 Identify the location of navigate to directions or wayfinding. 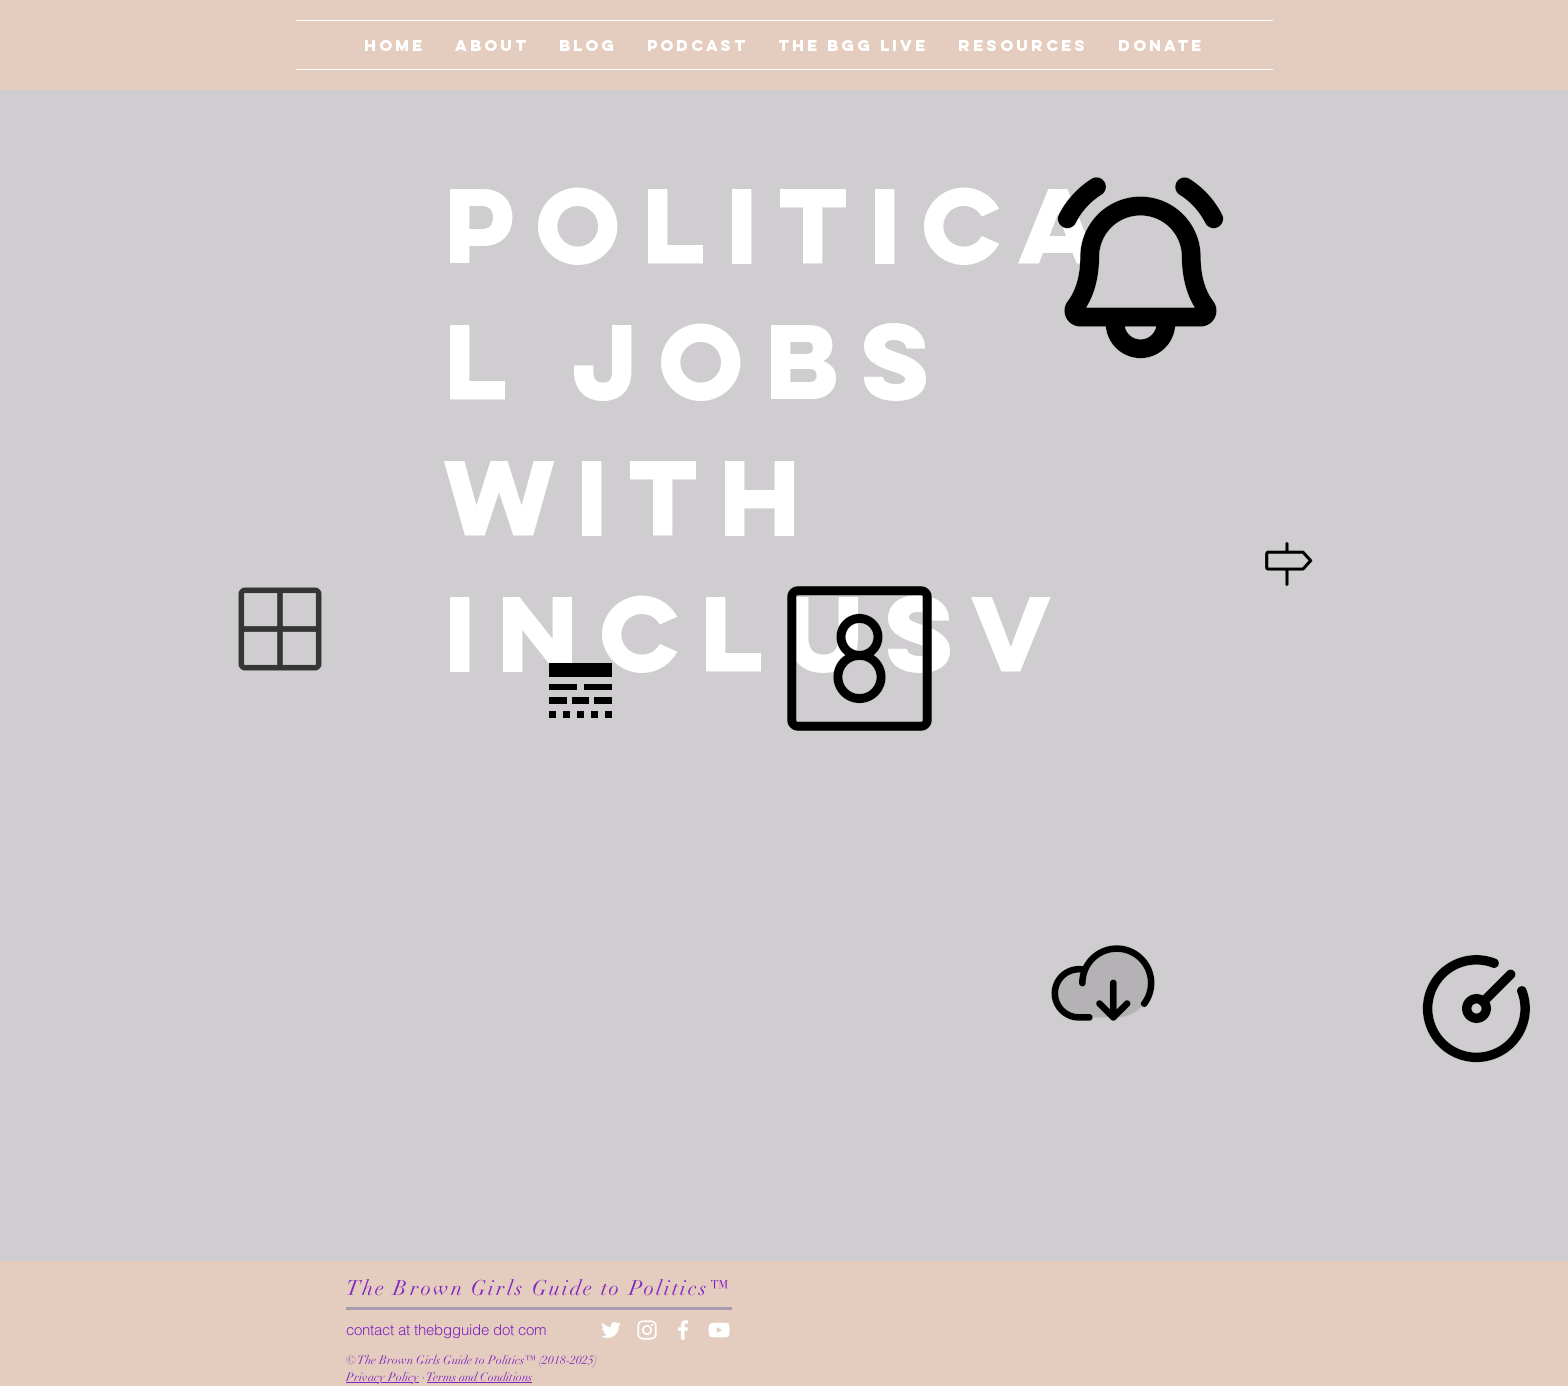
(1287, 564).